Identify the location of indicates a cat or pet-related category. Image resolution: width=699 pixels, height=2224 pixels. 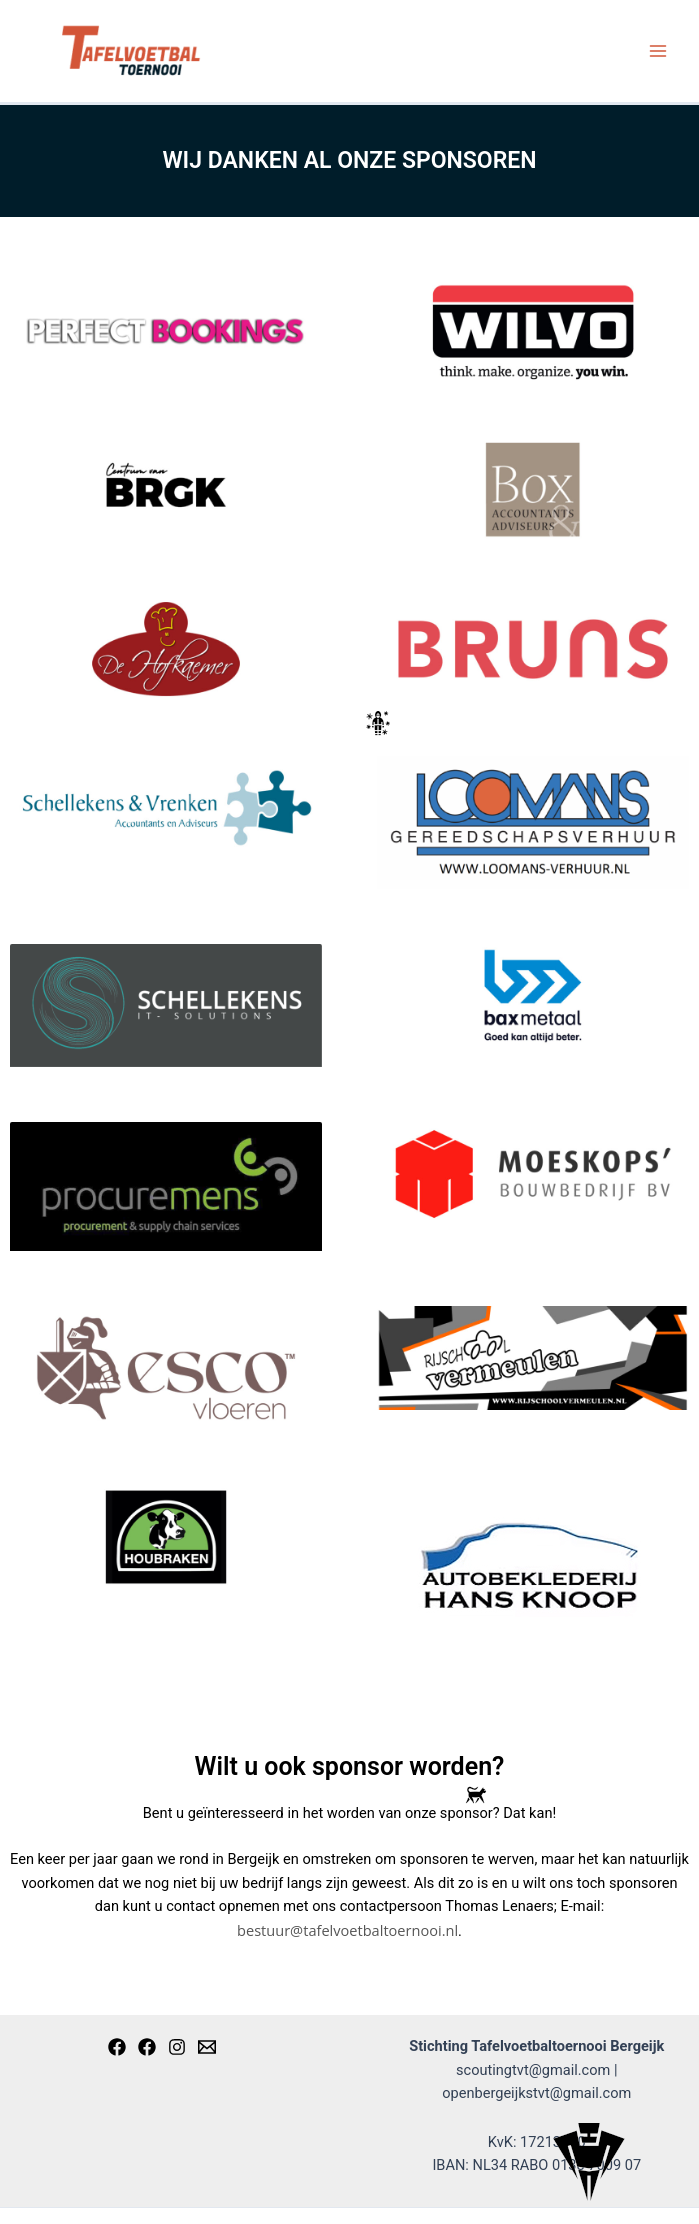
(476, 1795).